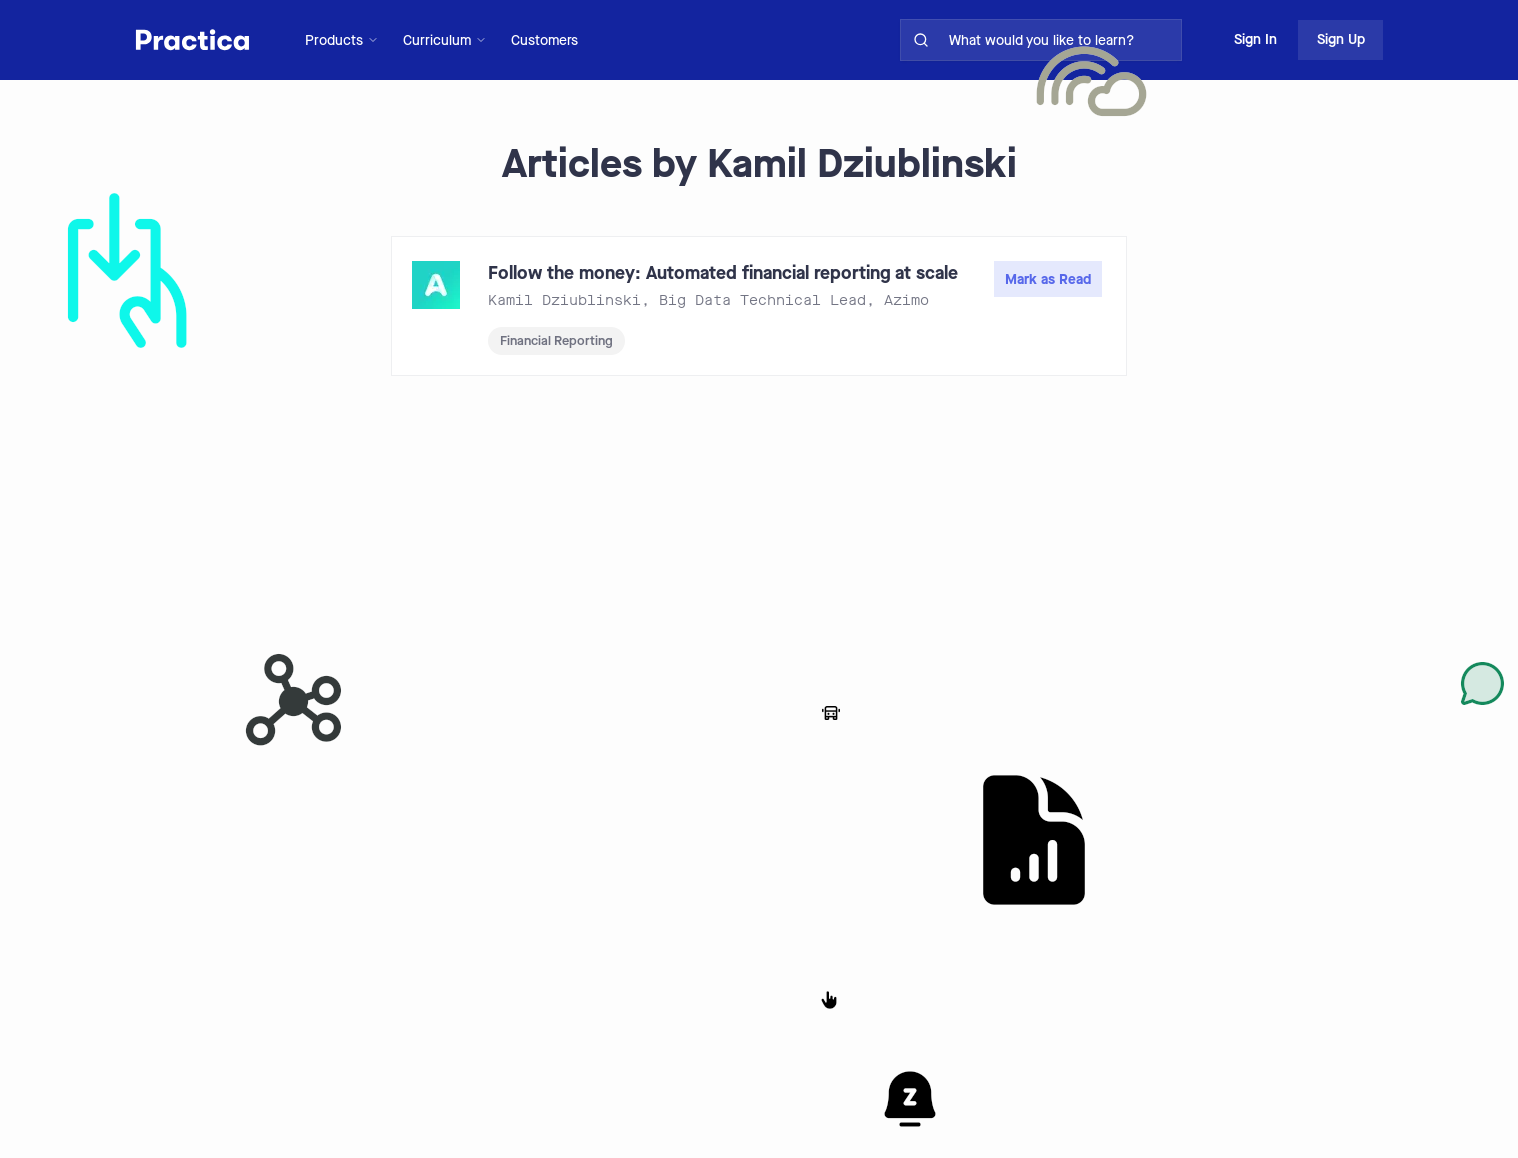 This screenshot has width=1518, height=1158. Describe the element at coordinates (829, 1000) in the screenshot. I see `tap or click to interact` at that location.